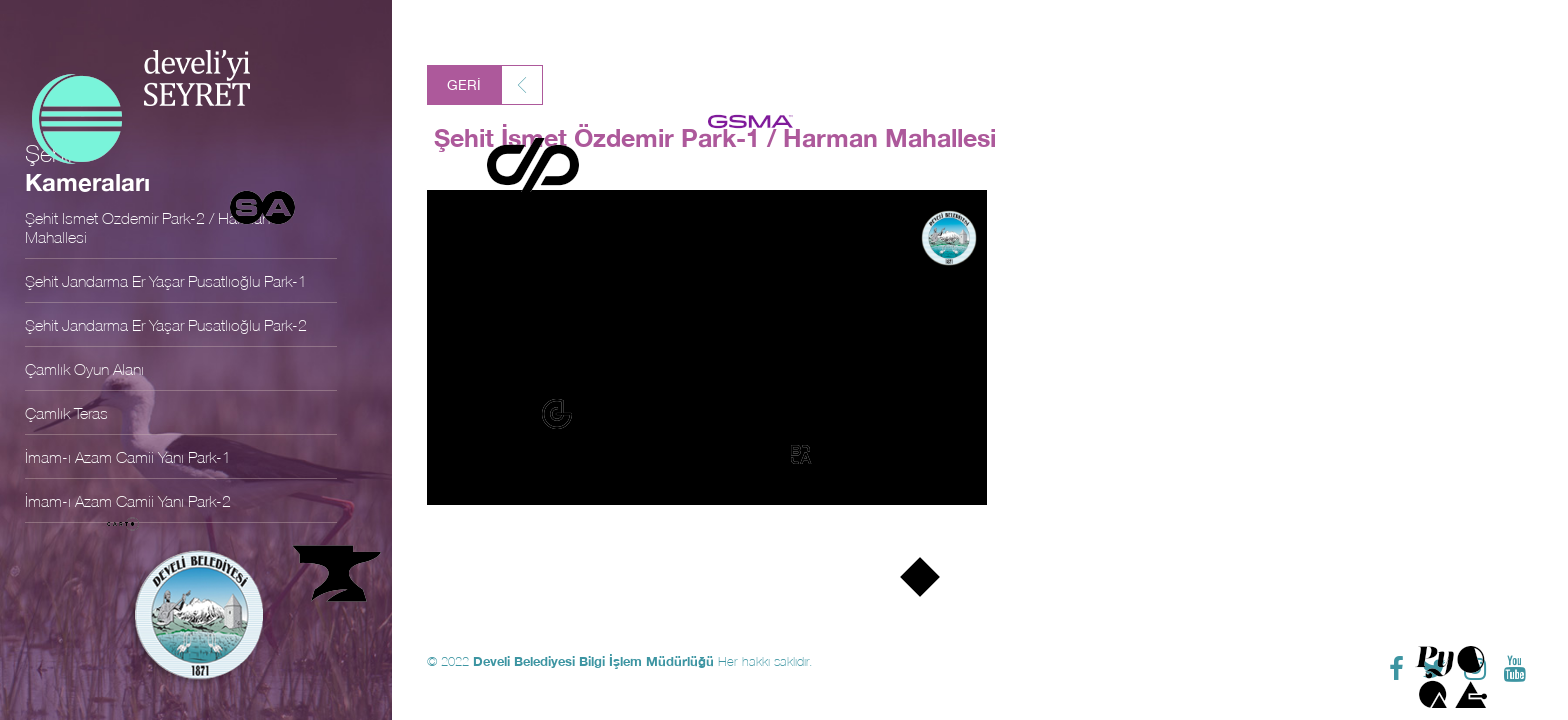  What do you see at coordinates (123, 524) in the screenshot?
I see `CARTO mapping platform logo` at bounding box center [123, 524].